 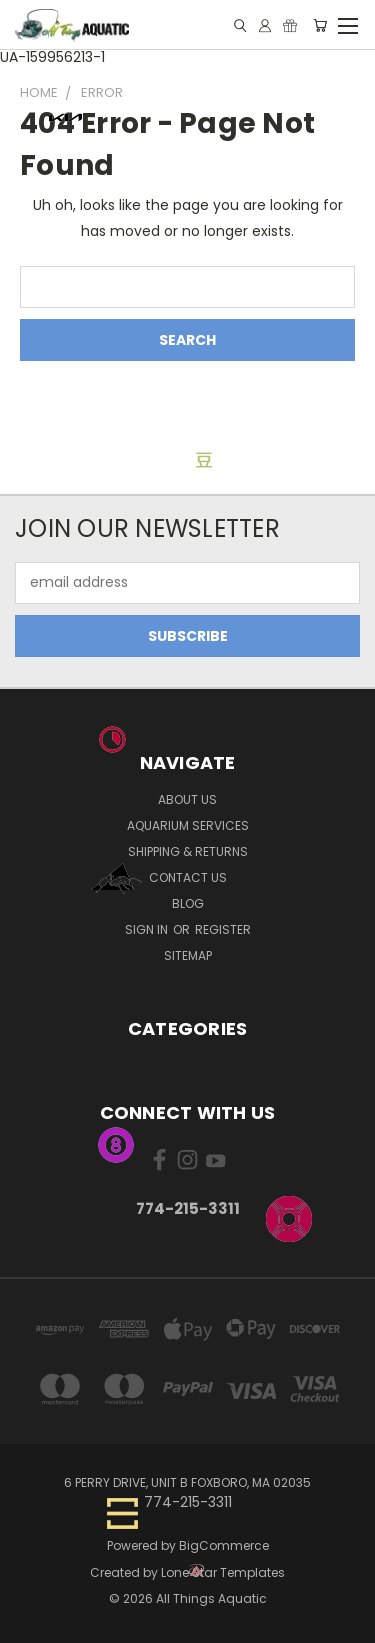 I want to click on indicates progress at approximately 25% completion, so click(x=112, y=739).